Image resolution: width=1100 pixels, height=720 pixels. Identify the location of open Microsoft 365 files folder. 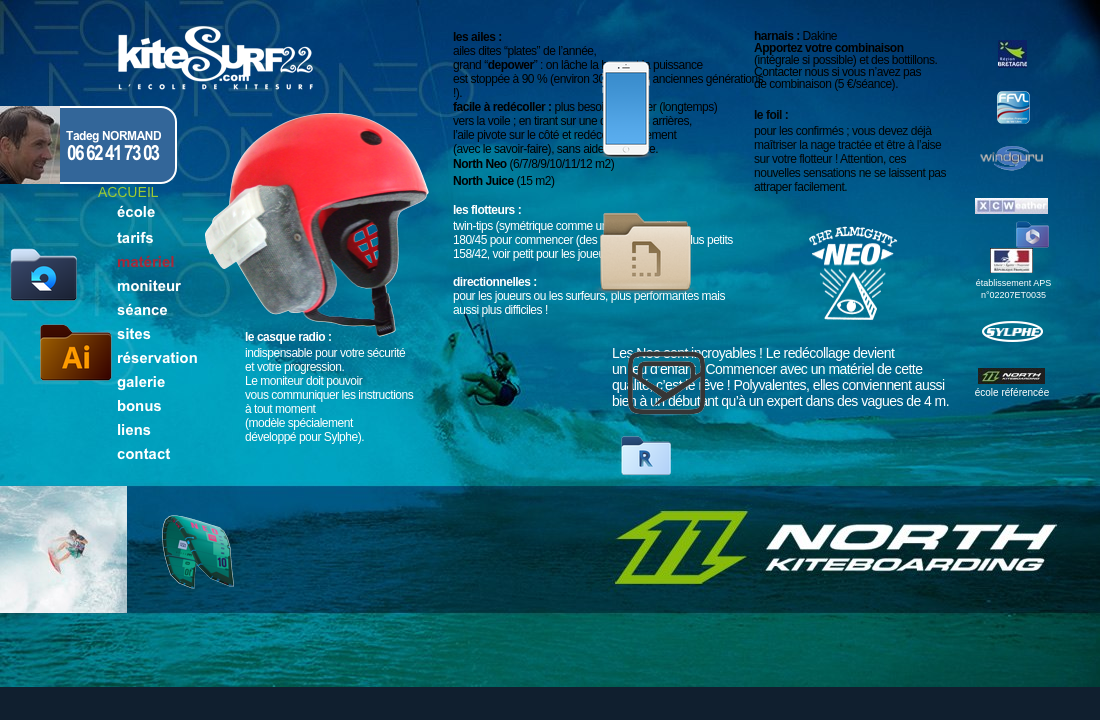
(1032, 235).